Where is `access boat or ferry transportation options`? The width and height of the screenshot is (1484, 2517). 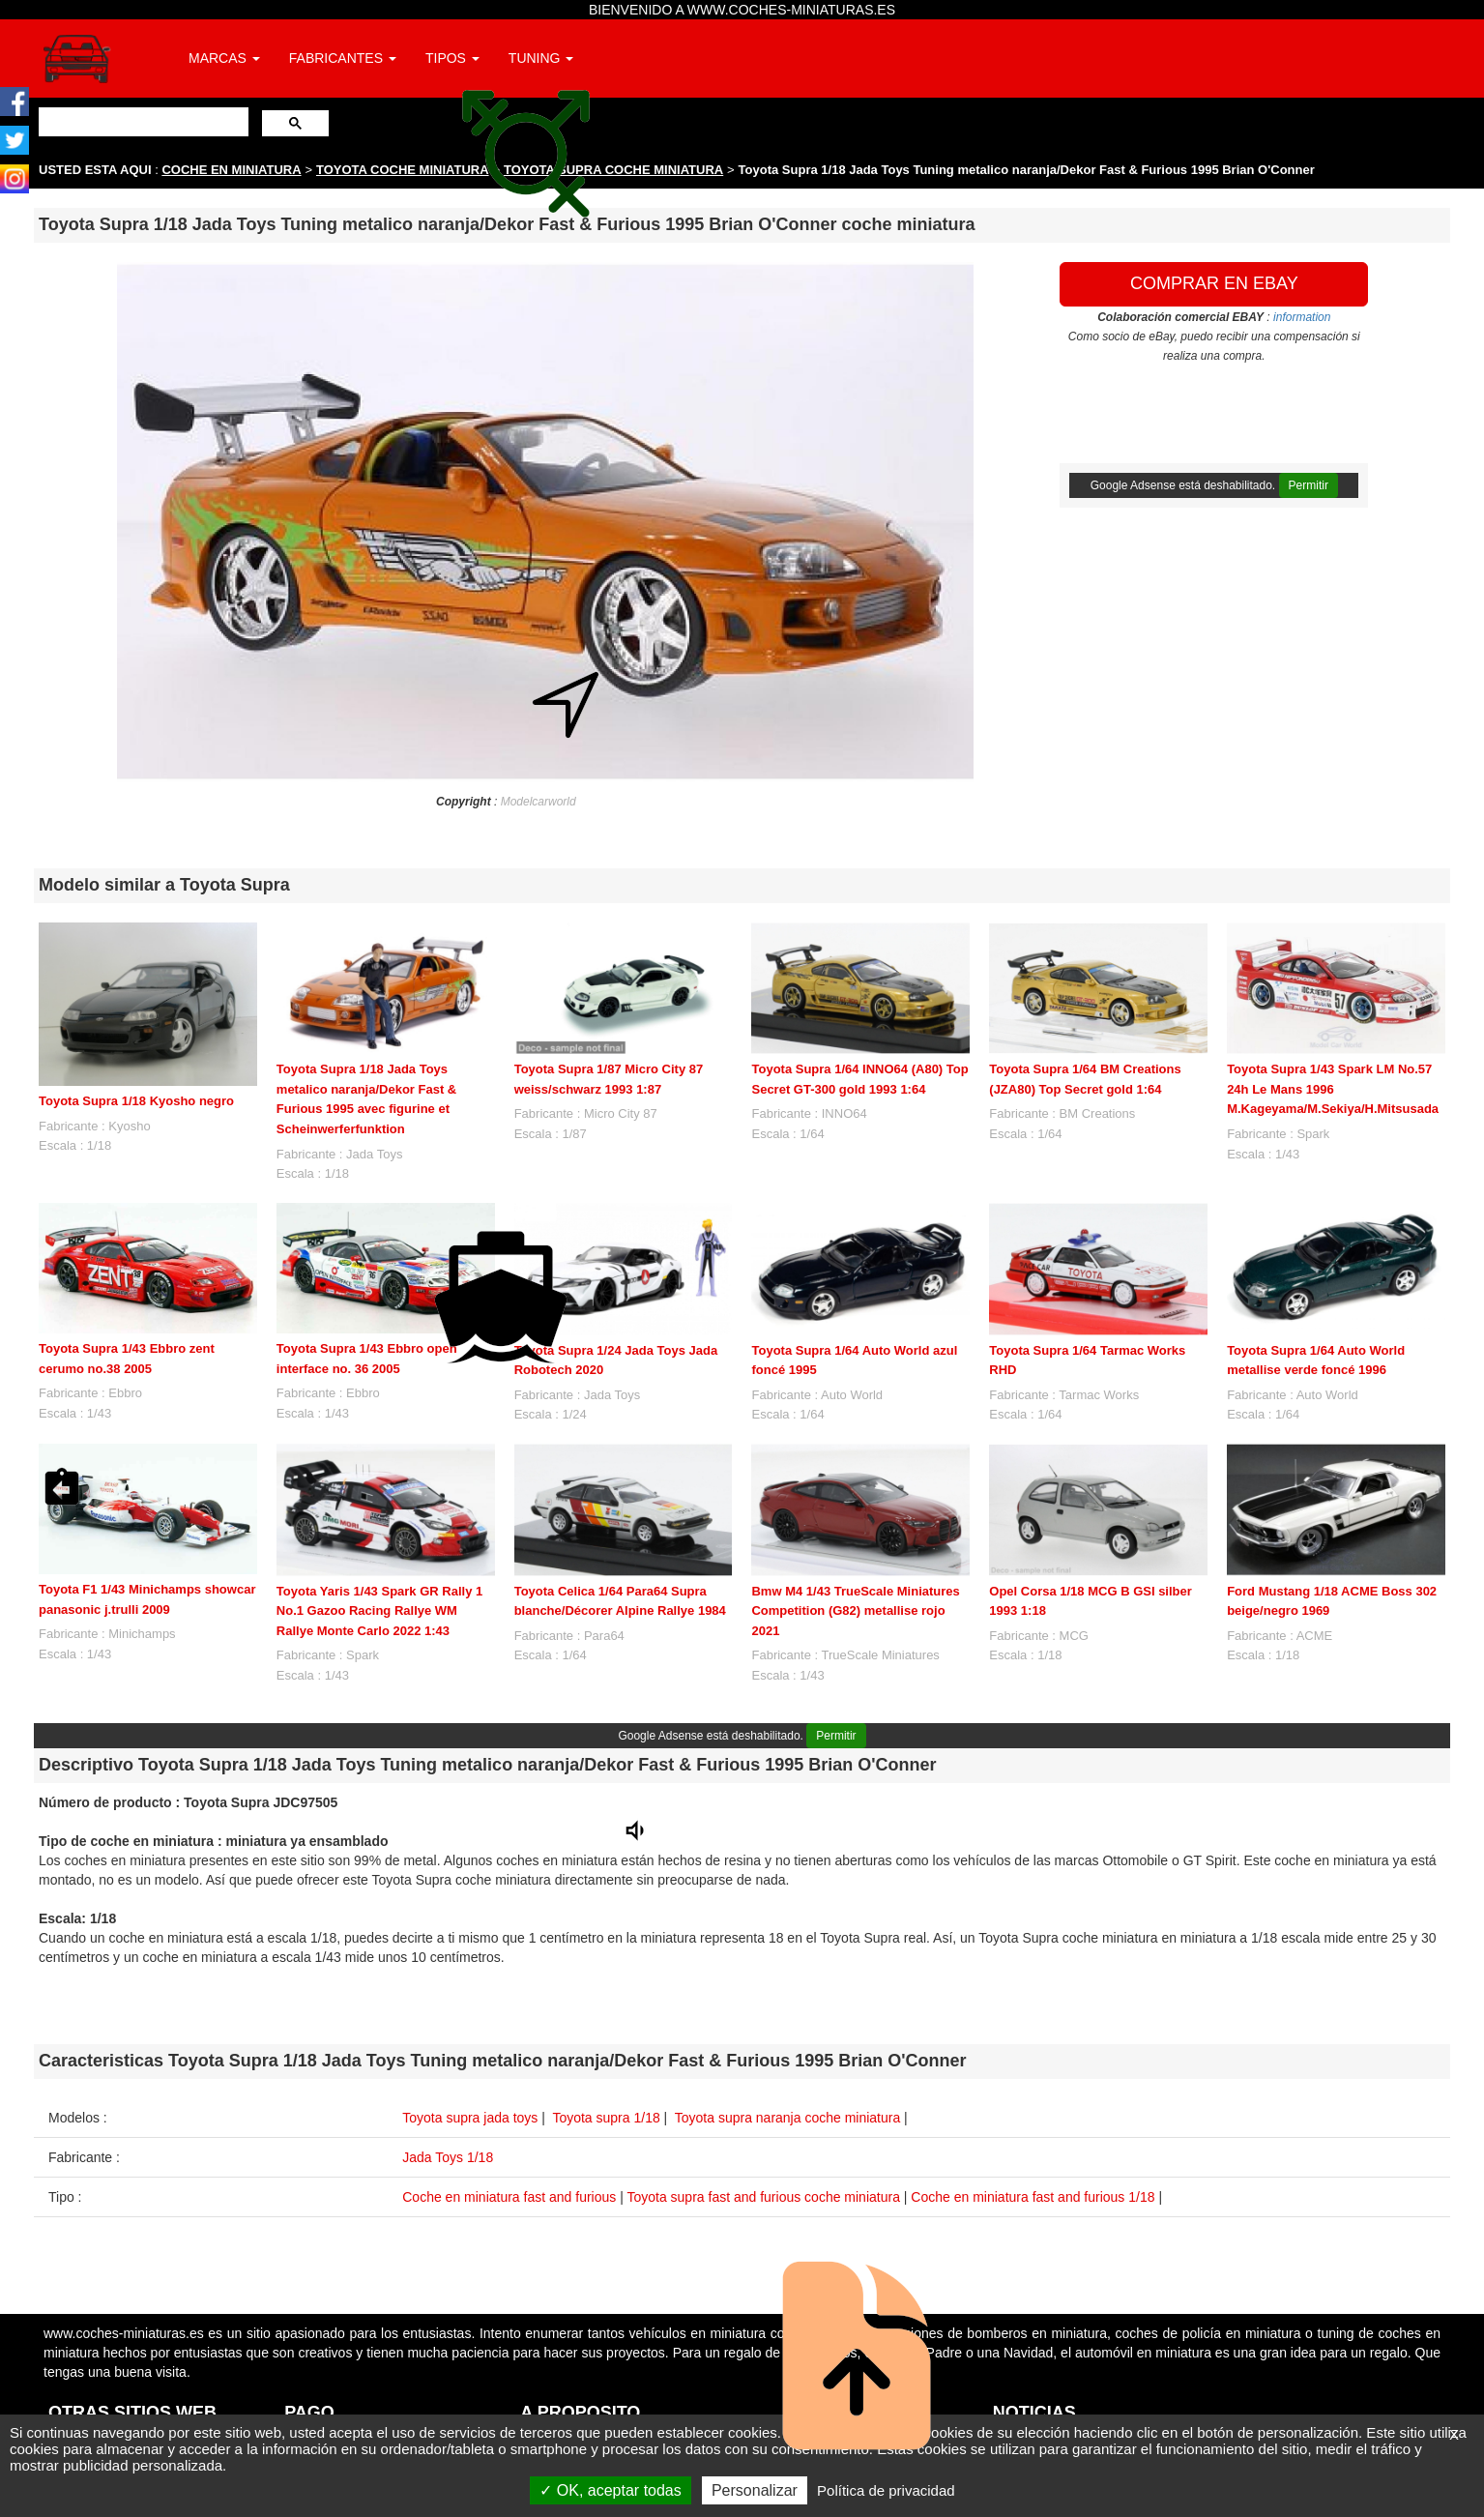
access boat or ferry transportation options is located at coordinates (501, 1300).